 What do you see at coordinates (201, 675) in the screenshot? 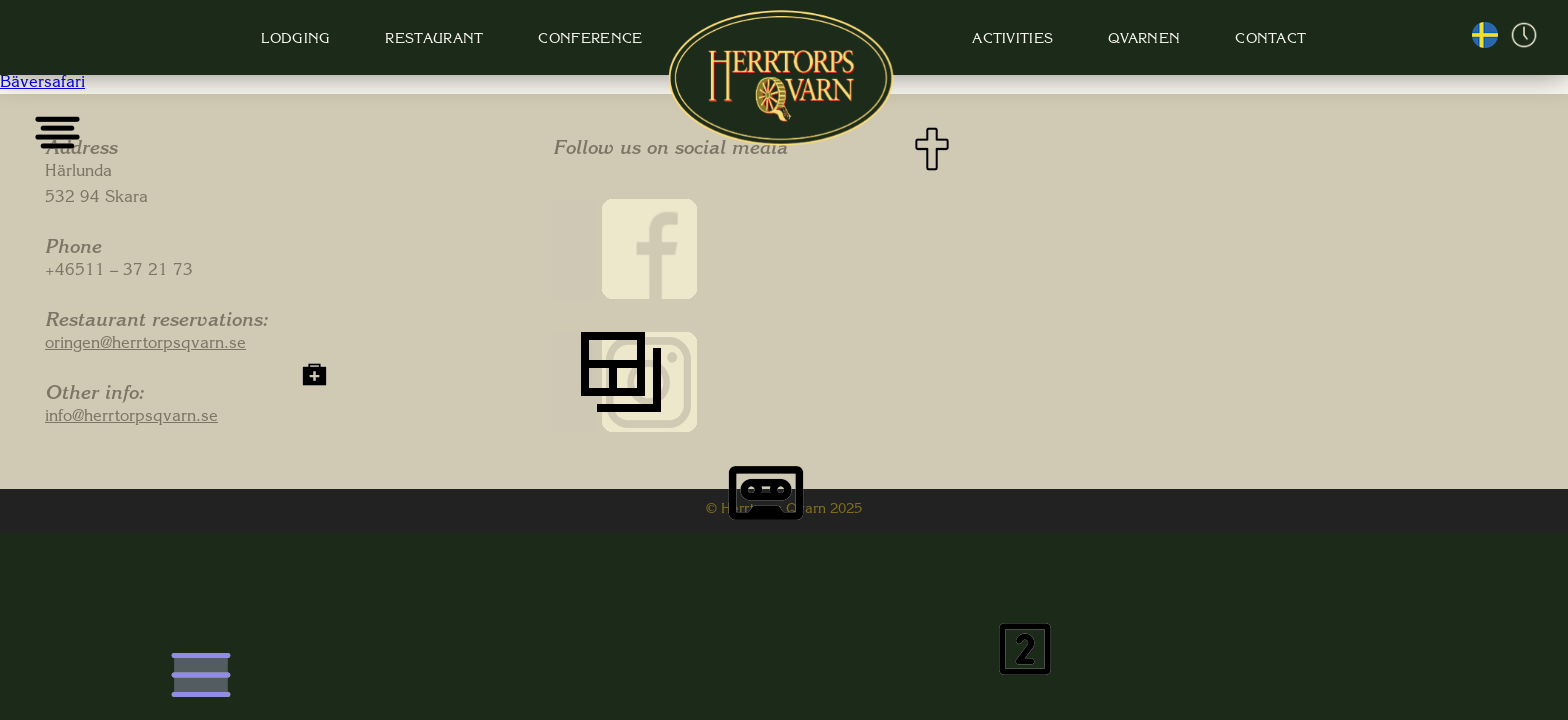
I see `view items in list format` at bounding box center [201, 675].